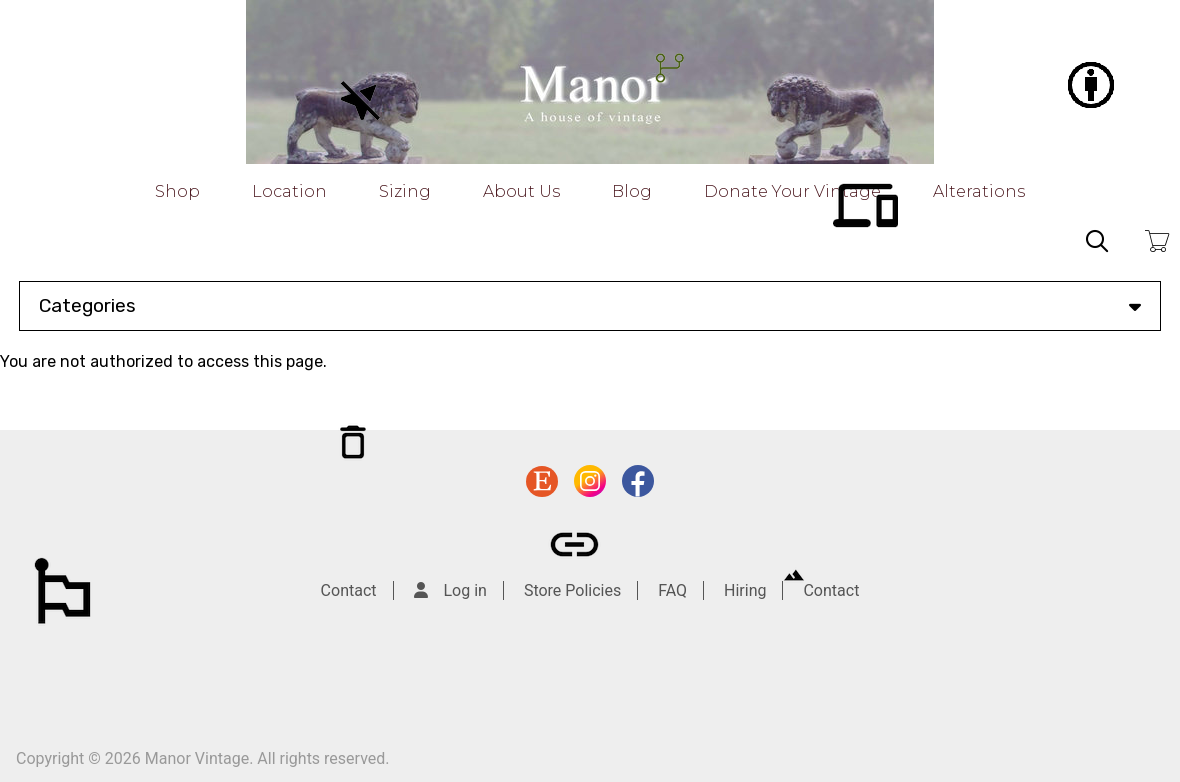  I want to click on delete an item, so click(353, 442).